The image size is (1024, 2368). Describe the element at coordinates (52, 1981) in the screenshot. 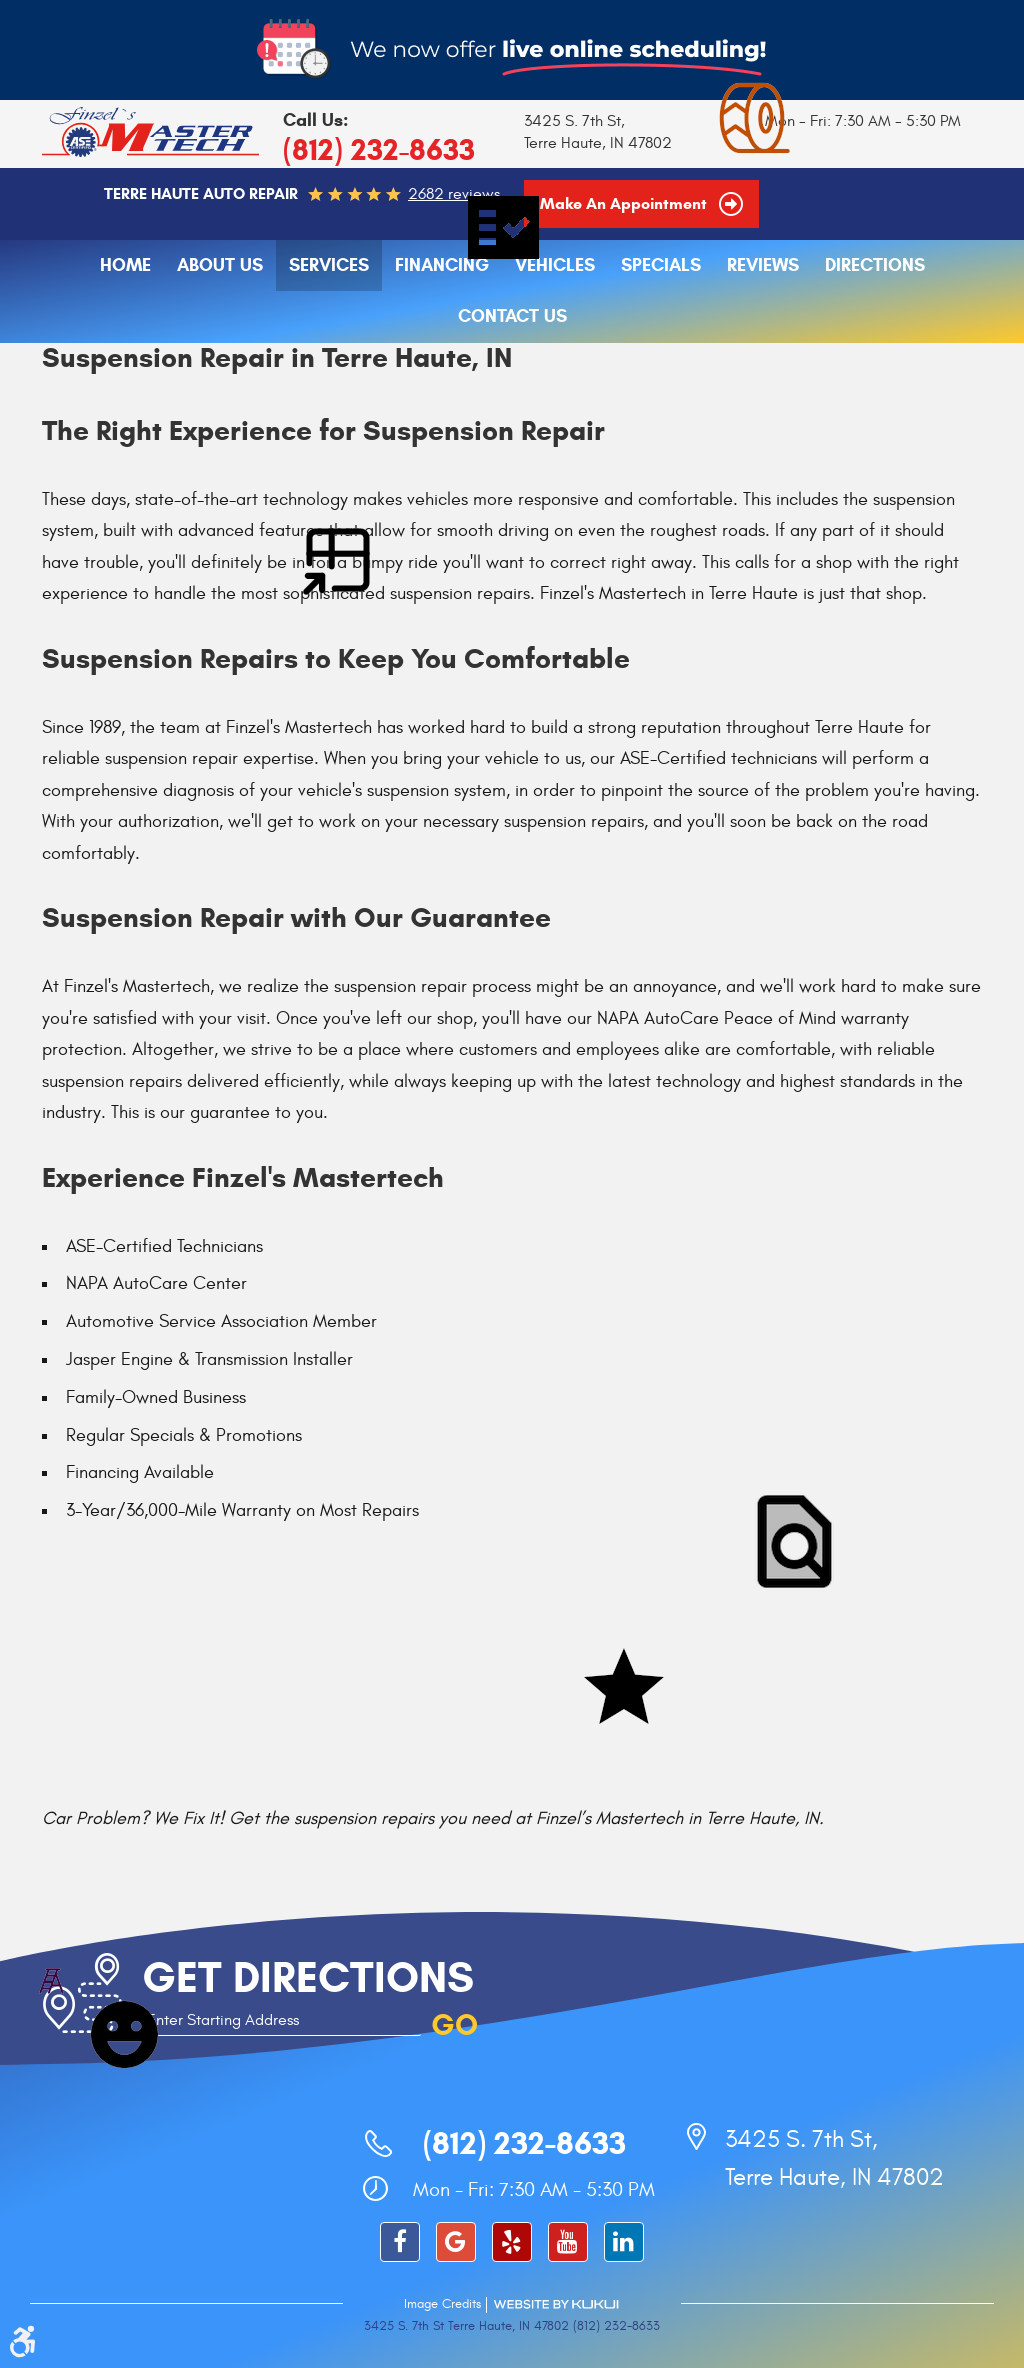

I see `access tools or equipment section` at that location.